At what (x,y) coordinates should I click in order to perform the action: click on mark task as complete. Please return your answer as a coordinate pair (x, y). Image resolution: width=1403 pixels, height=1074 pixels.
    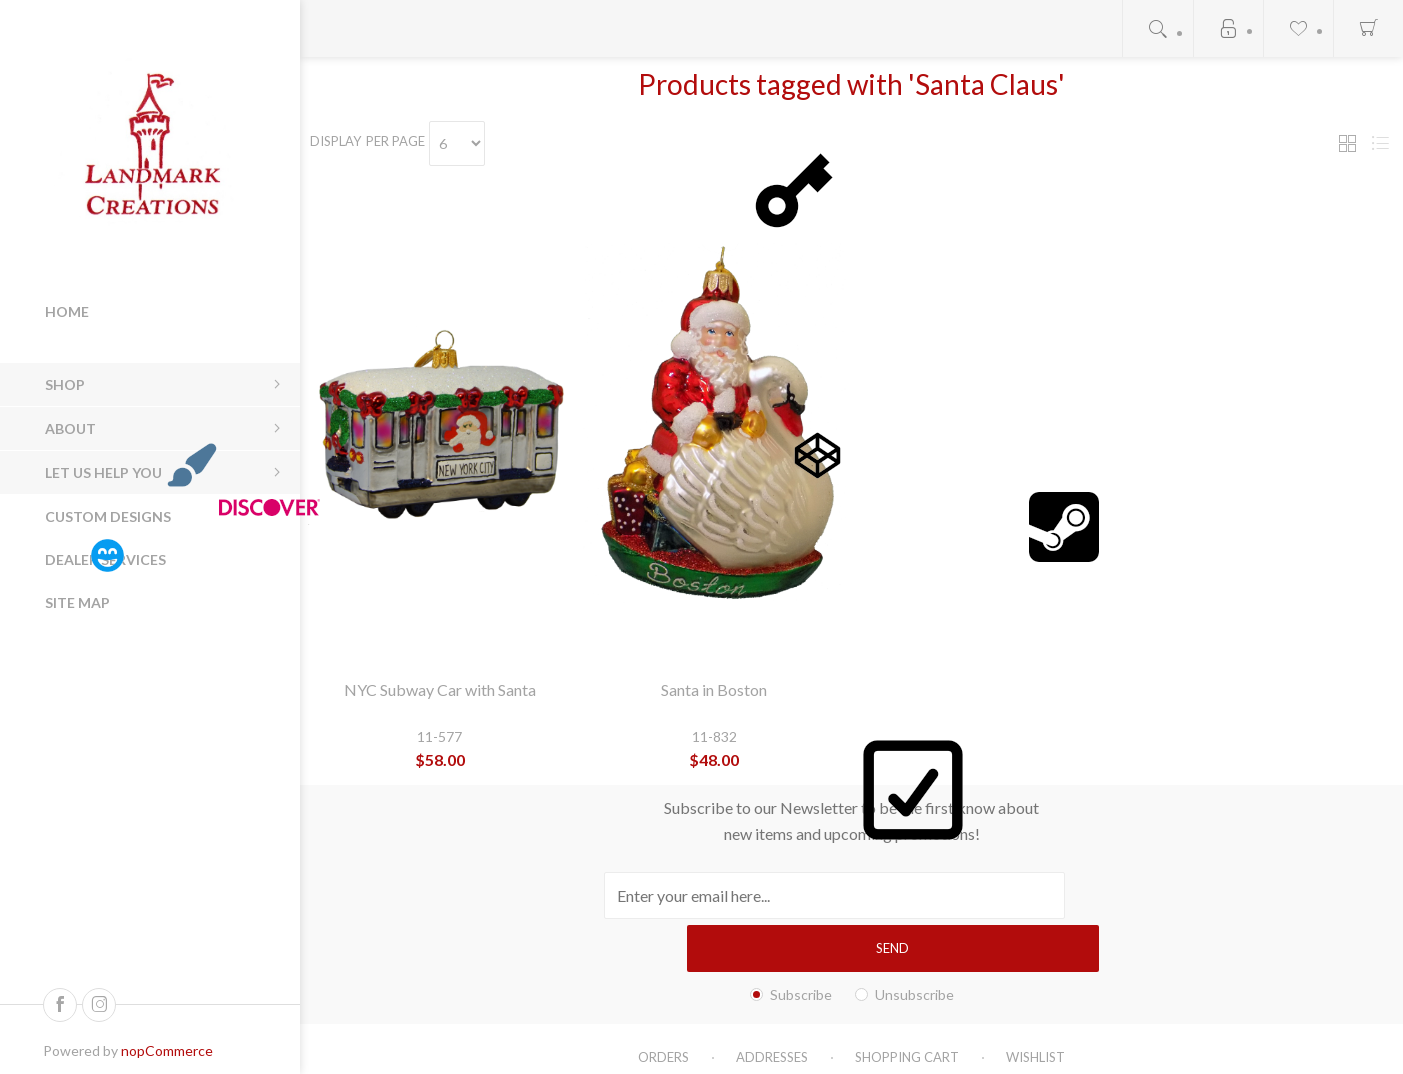
    Looking at the image, I should click on (913, 790).